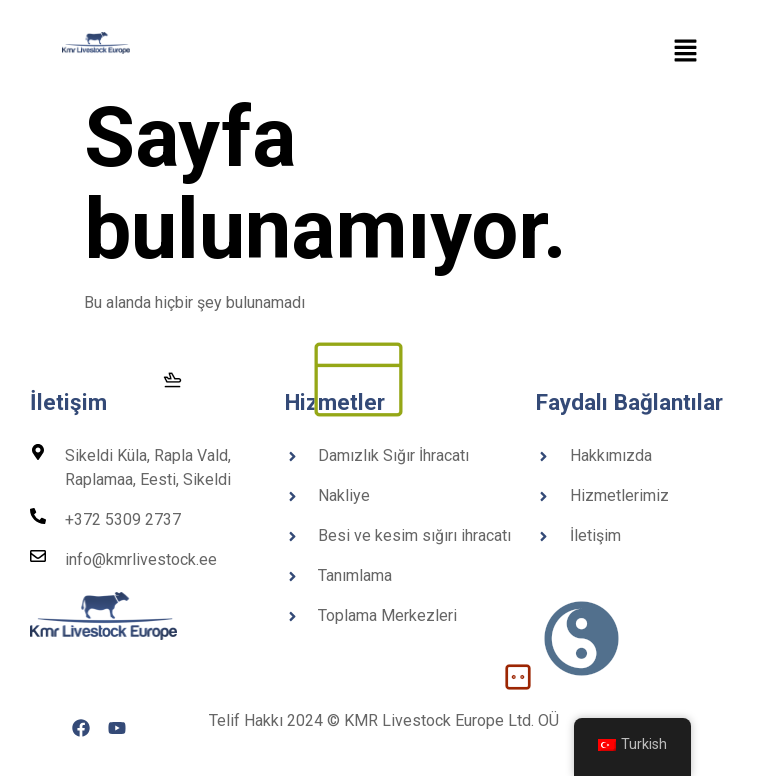 The width and height of the screenshot is (768, 776). I want to click on electrical outlet or power source indicator, so click(518, 677).